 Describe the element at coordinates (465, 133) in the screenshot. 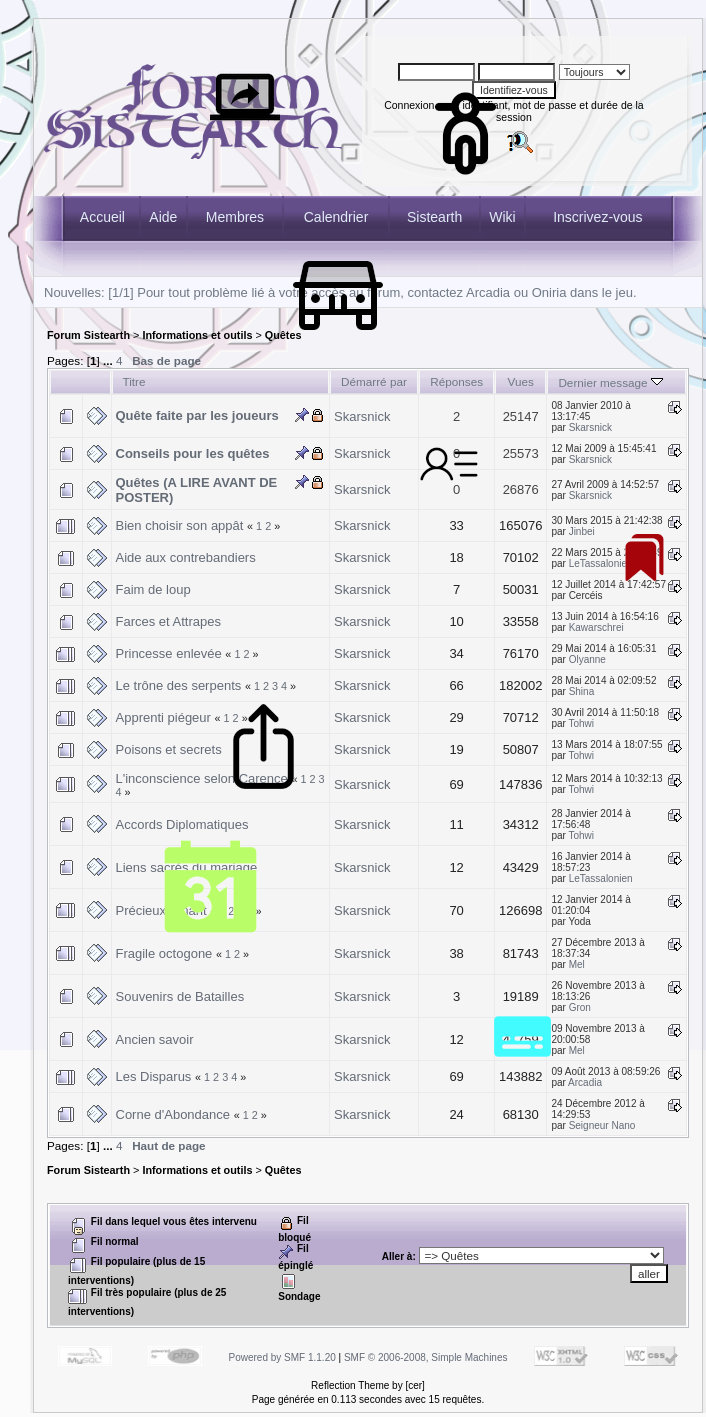

I see `select moped or scooter as transportation mode` at that location.